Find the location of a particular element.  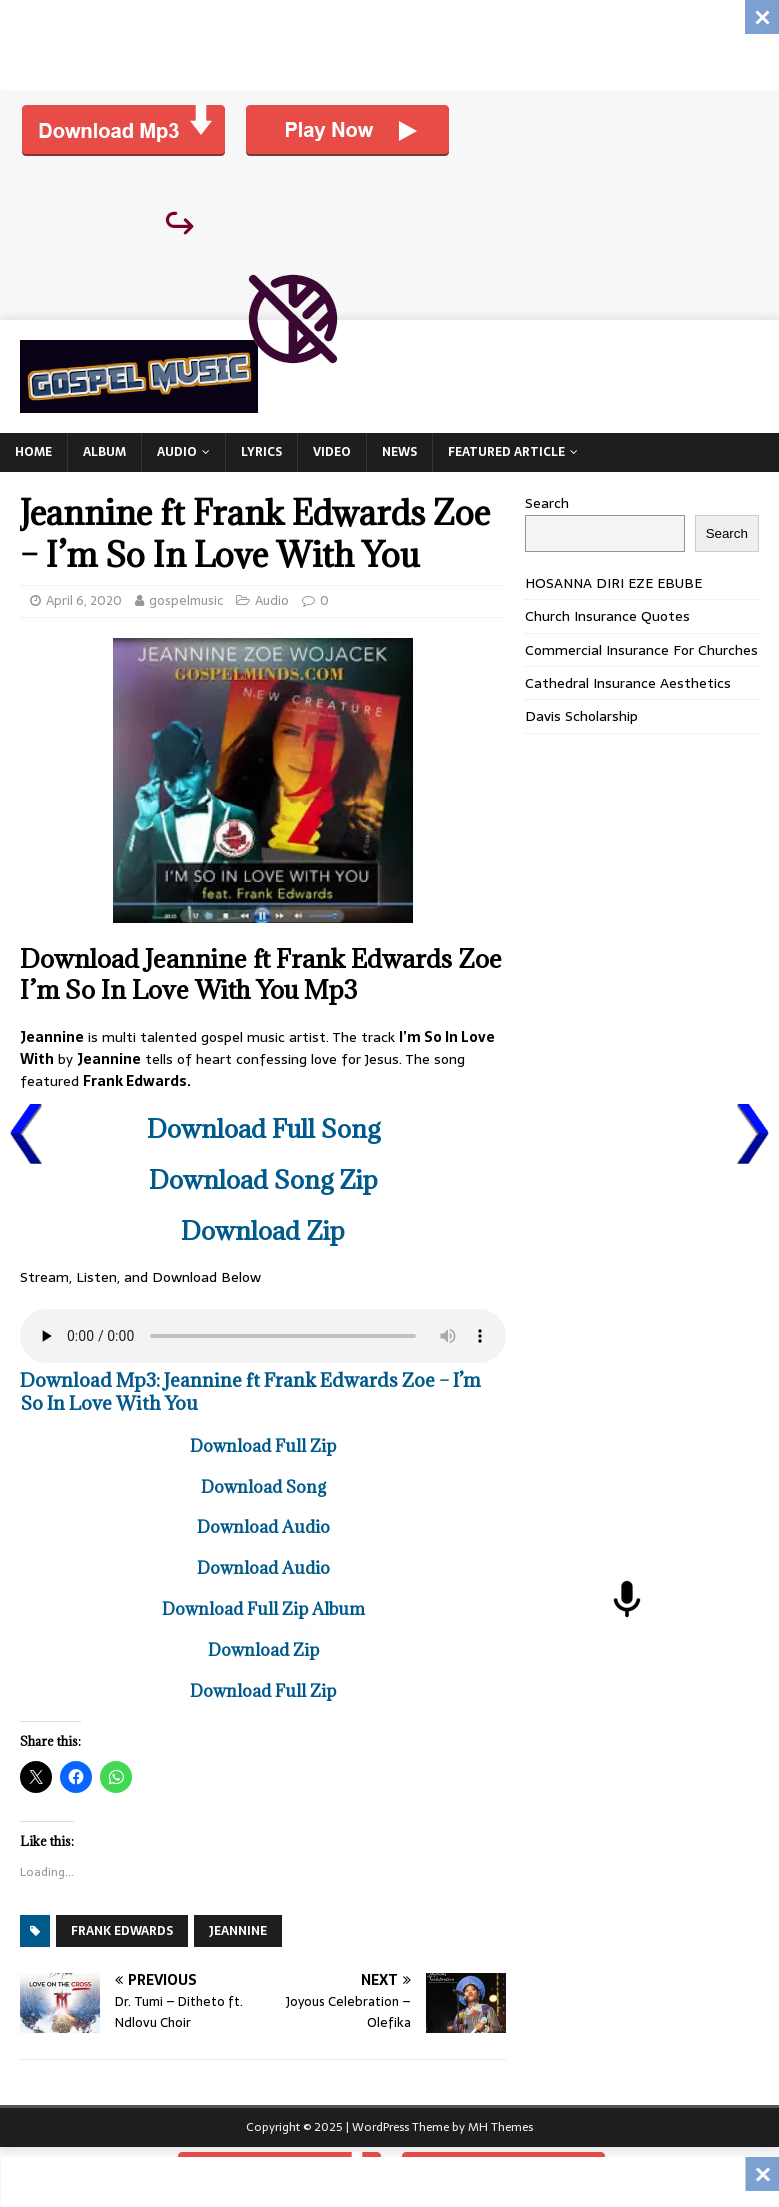

tap to start voice recording is located at coordinates (627, 1600).